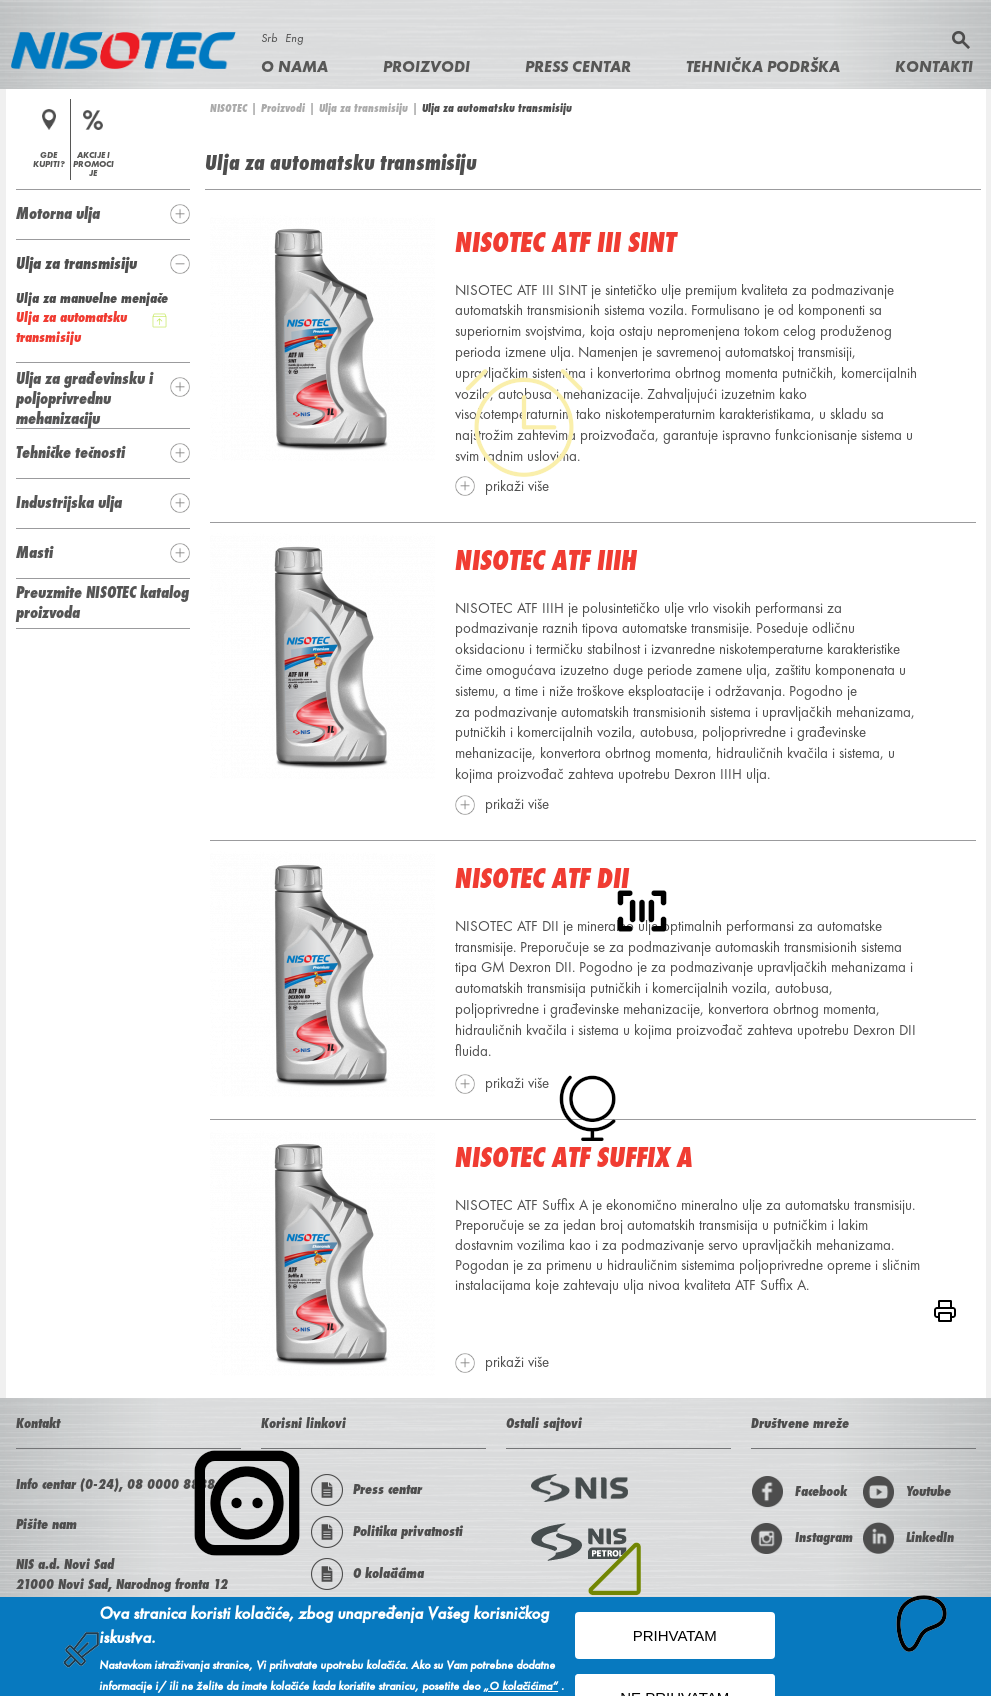 The width and height of the screenshot is (991, 1696). Describe the element at coordinates (159, 320) in the screenshot. I see `upload files to storage` at that location.